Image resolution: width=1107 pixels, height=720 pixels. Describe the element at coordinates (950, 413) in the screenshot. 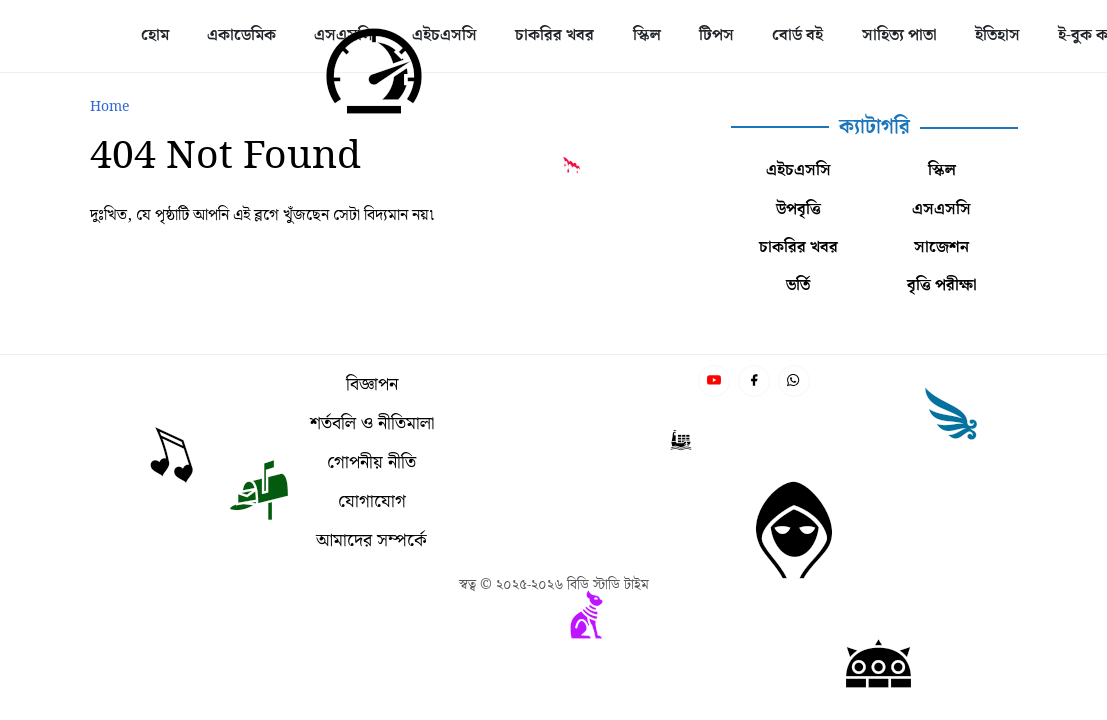

I see `indicates flight or airborne ability in gameplay` at that location.